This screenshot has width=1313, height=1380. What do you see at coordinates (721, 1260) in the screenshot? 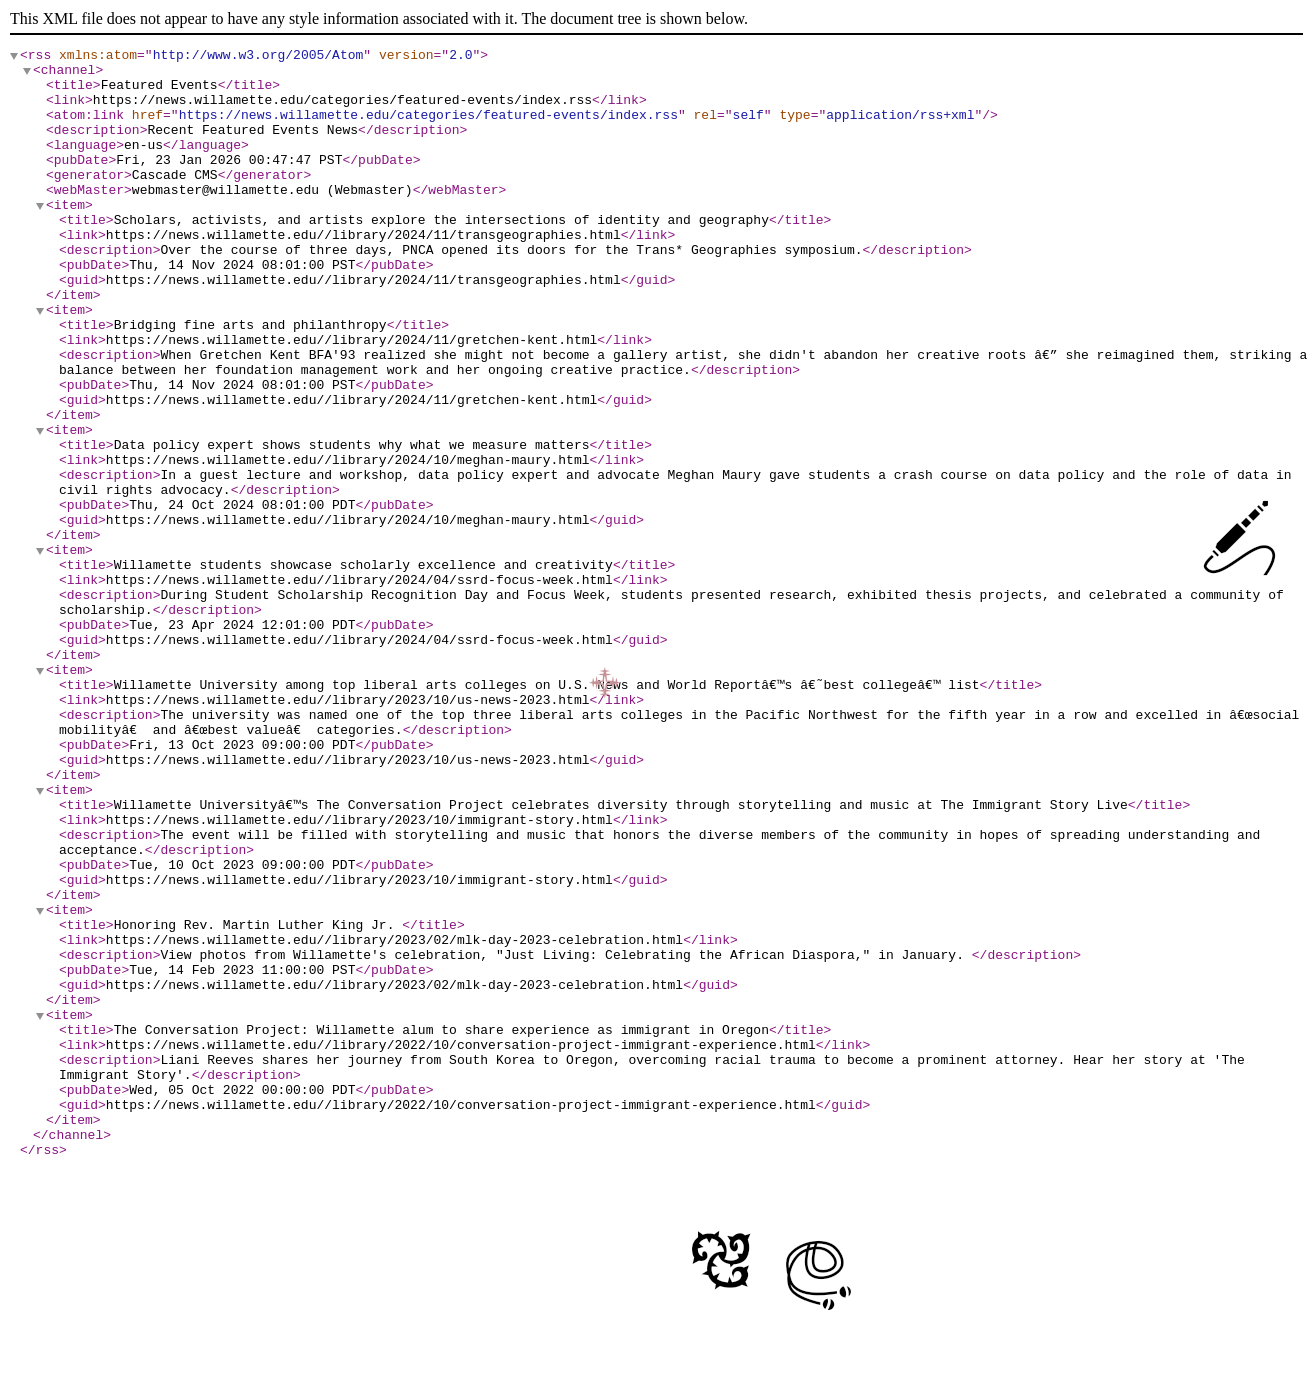
I see `represents a curse or debuff status effect` at bounding box center [721, 1260].